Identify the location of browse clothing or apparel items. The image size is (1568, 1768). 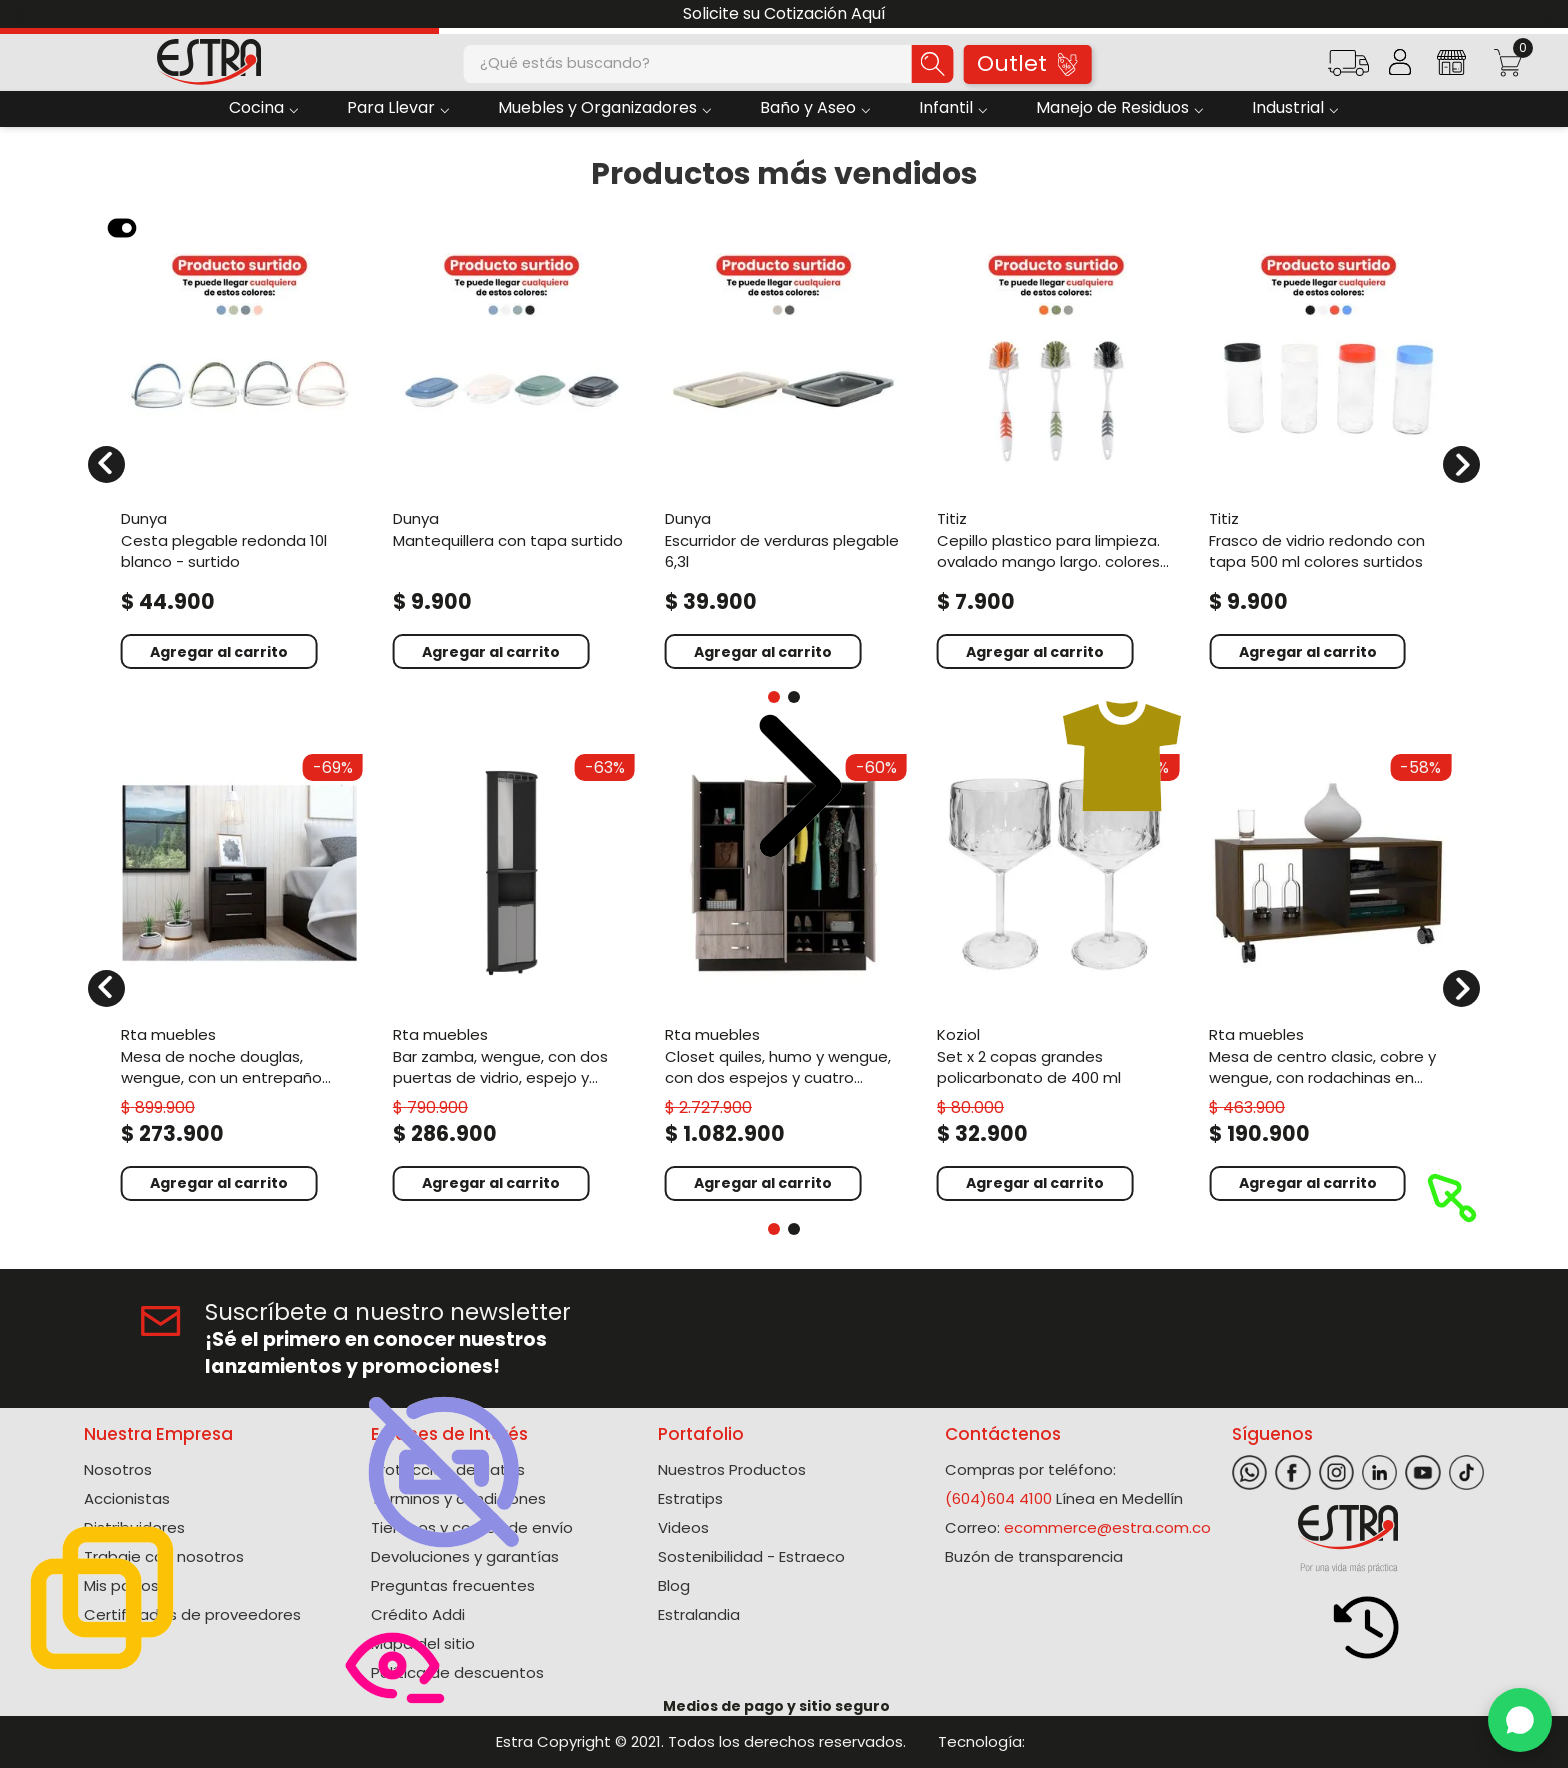
(1122, 756).